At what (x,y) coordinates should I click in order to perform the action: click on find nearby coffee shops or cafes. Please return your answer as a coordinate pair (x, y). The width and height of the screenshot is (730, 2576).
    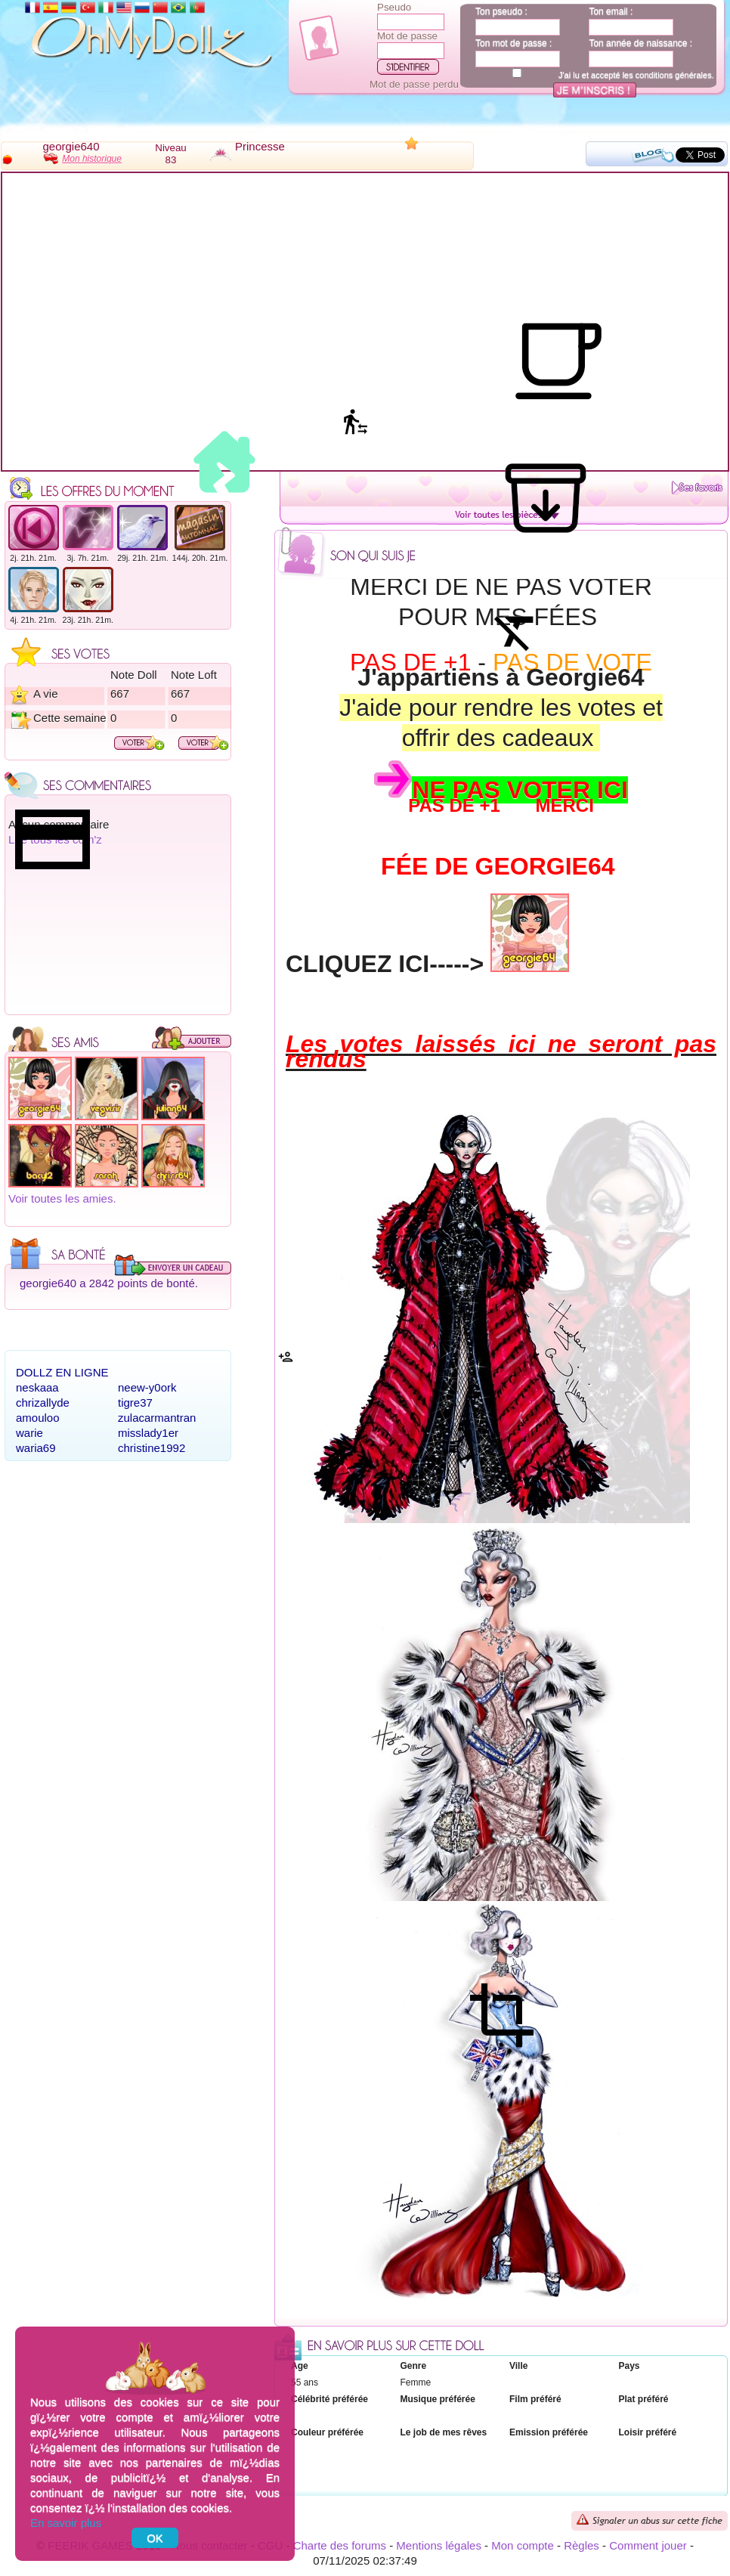
    Looking at the image, I should click on (558, 363).